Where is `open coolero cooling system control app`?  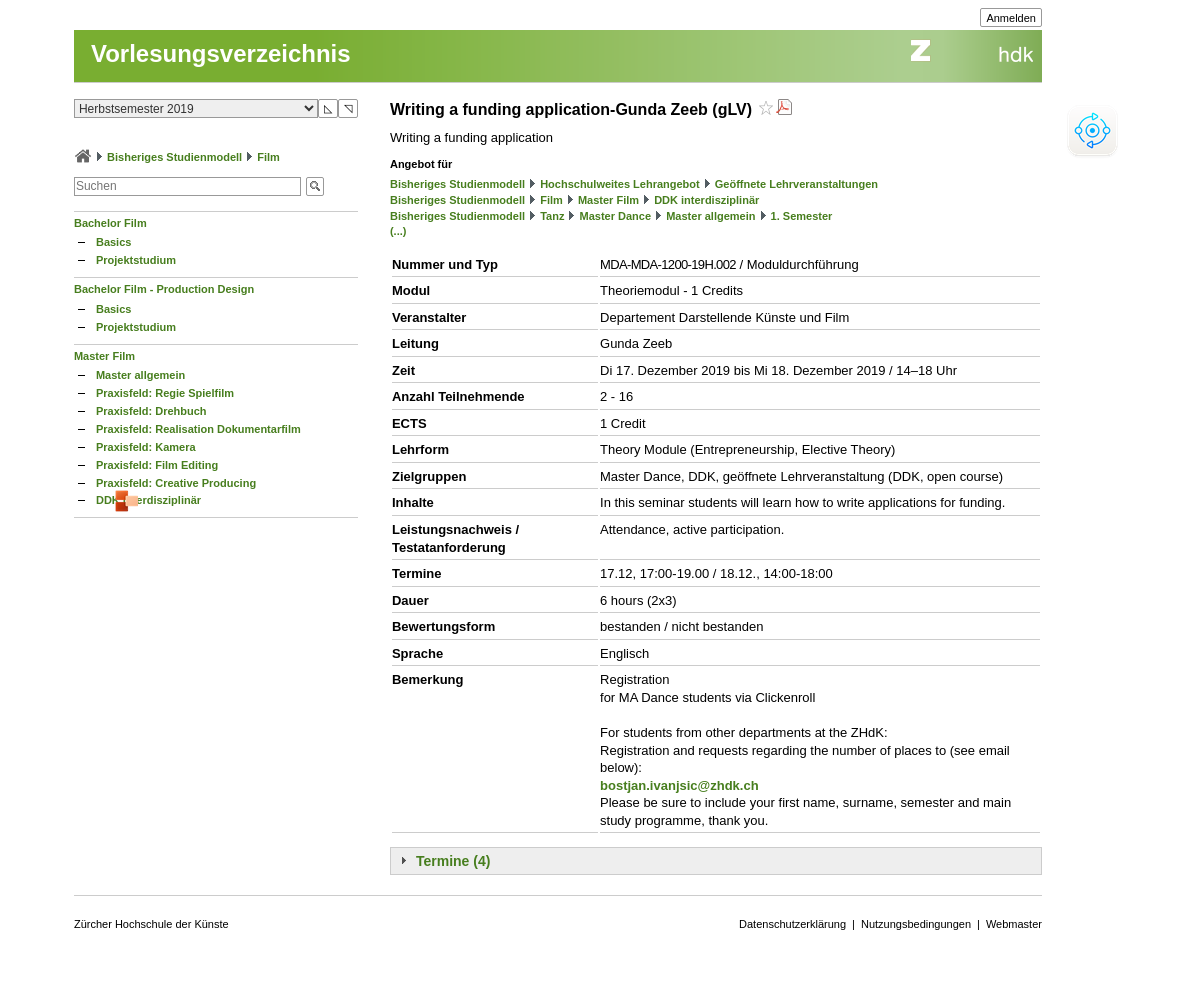
open coolero cooling system control app is located at coordinates (1092, 130).